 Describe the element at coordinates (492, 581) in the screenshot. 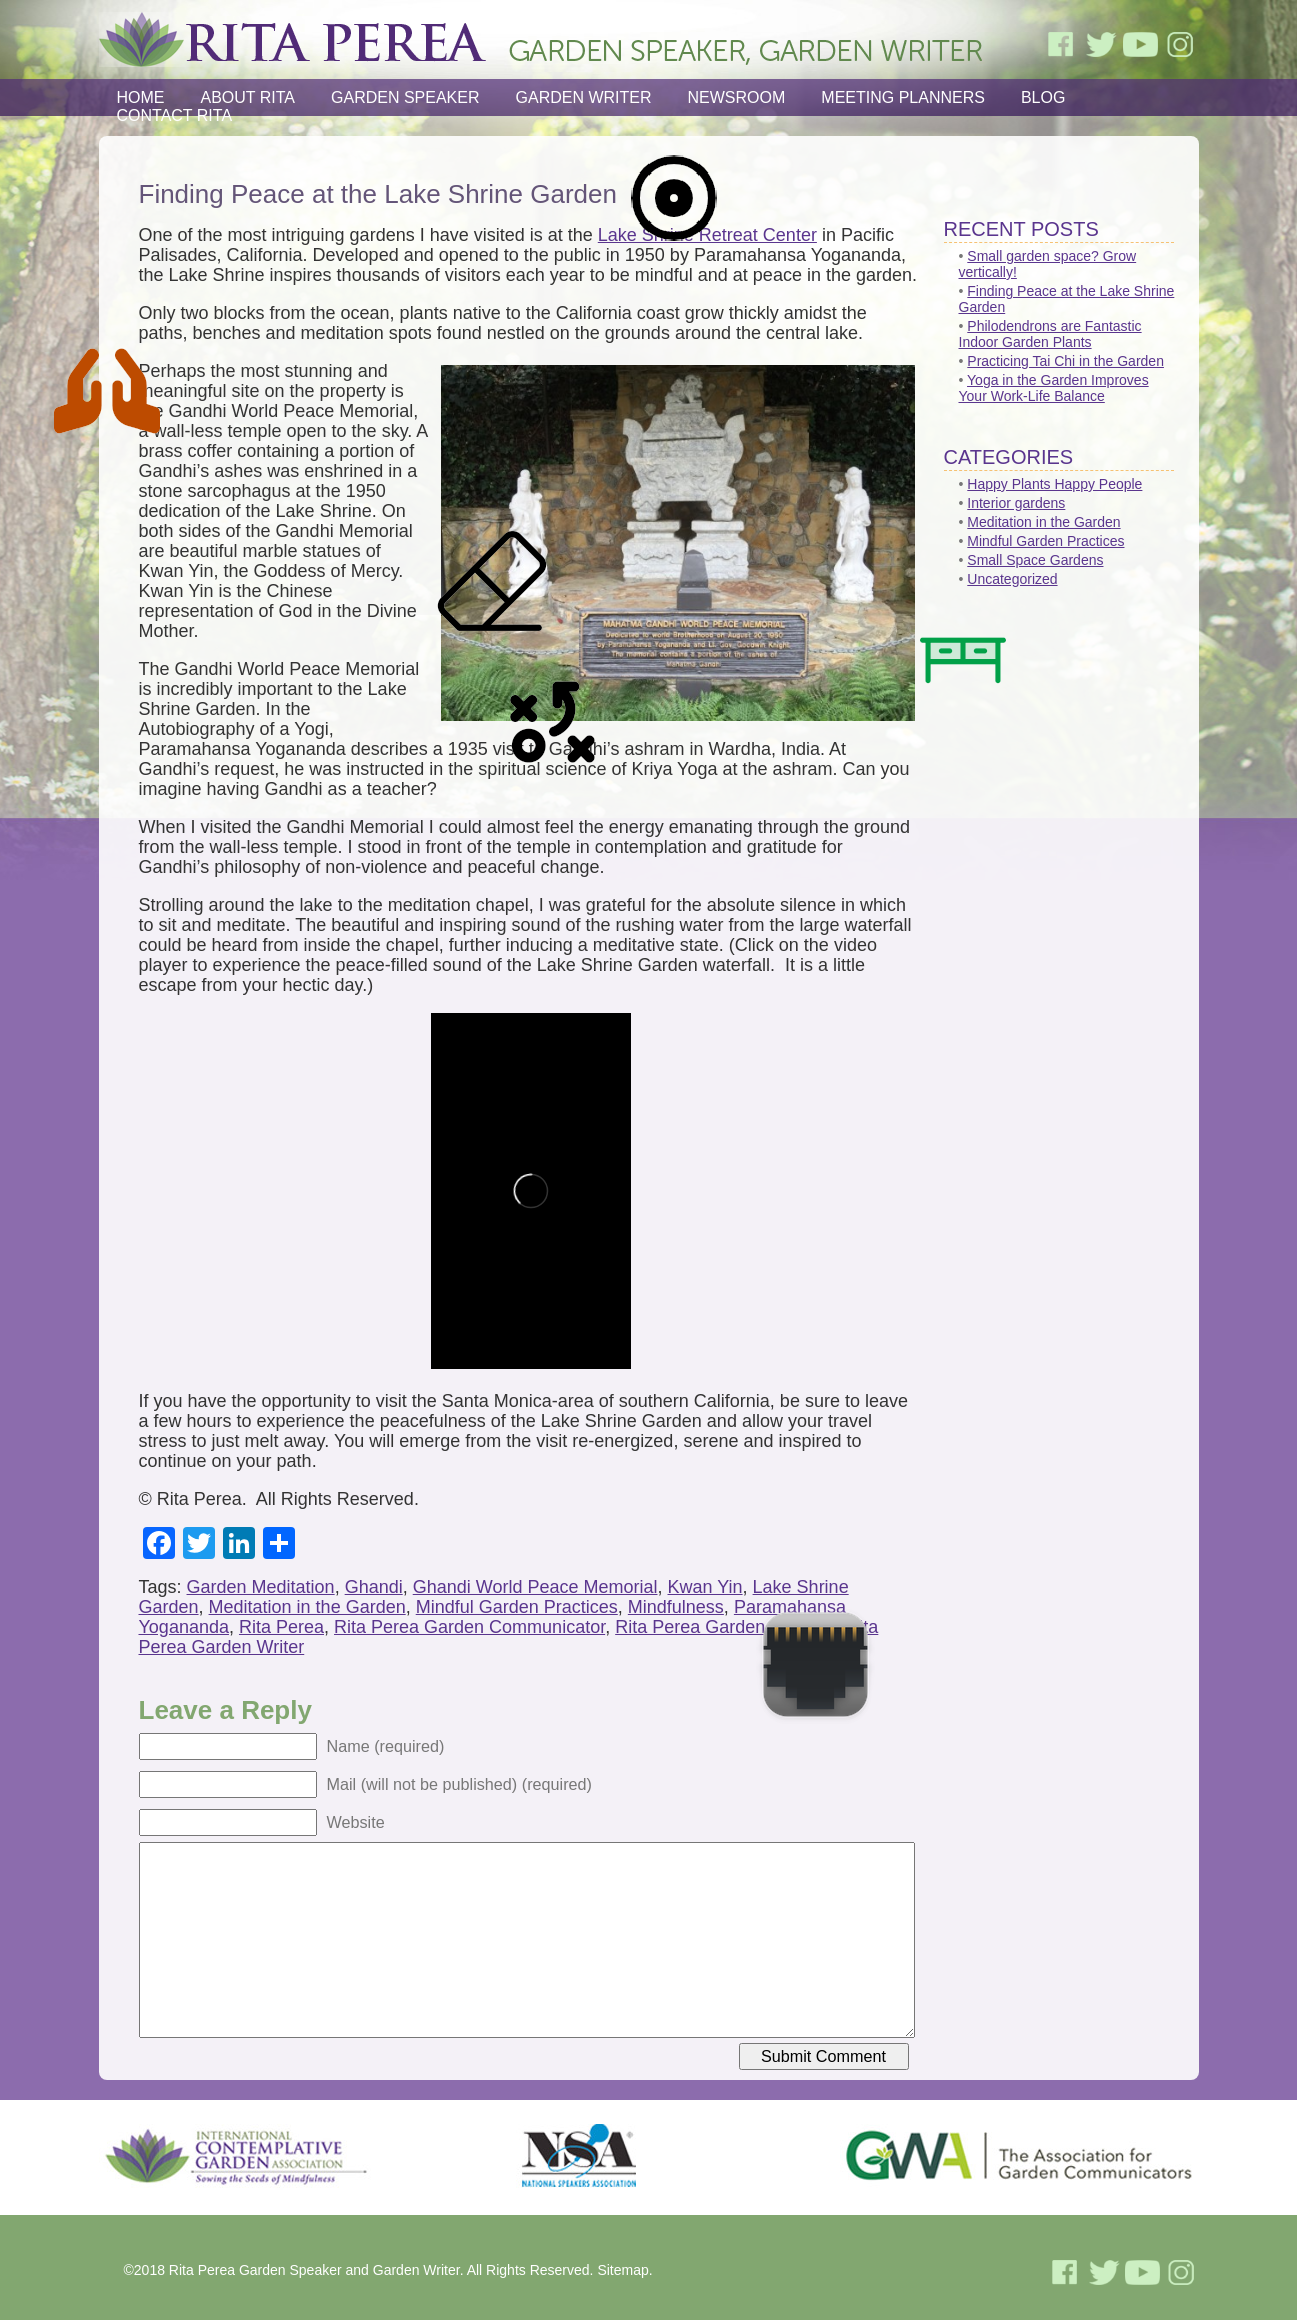

I see `erase or clear content` at that location.